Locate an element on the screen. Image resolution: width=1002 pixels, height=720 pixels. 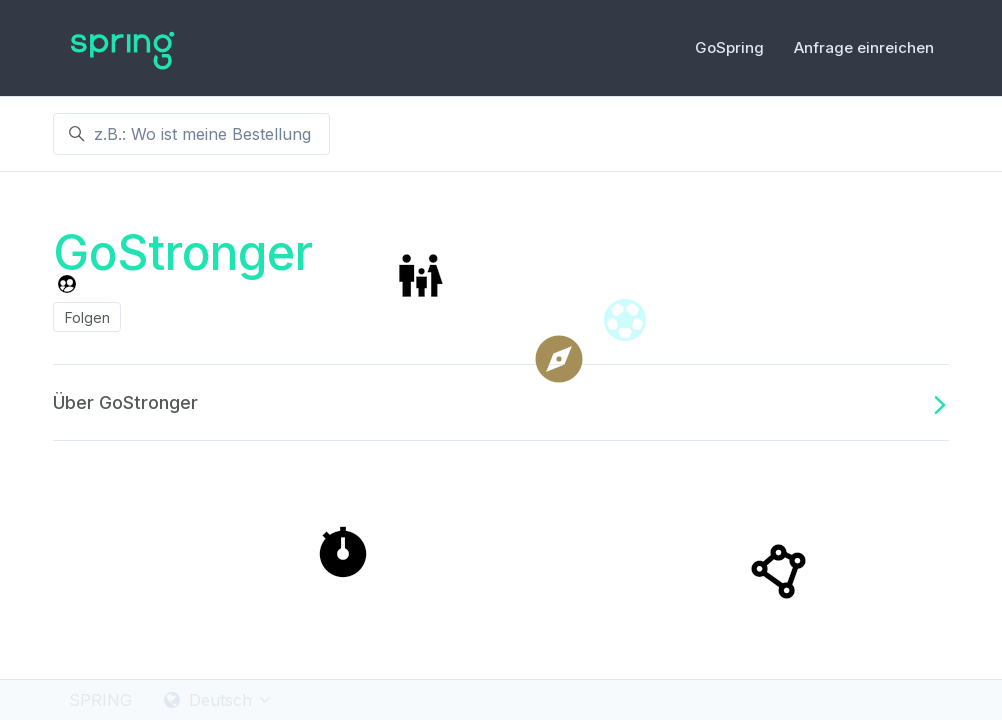
indicates family restroom facility nearby is located at coordinates (420, 275).